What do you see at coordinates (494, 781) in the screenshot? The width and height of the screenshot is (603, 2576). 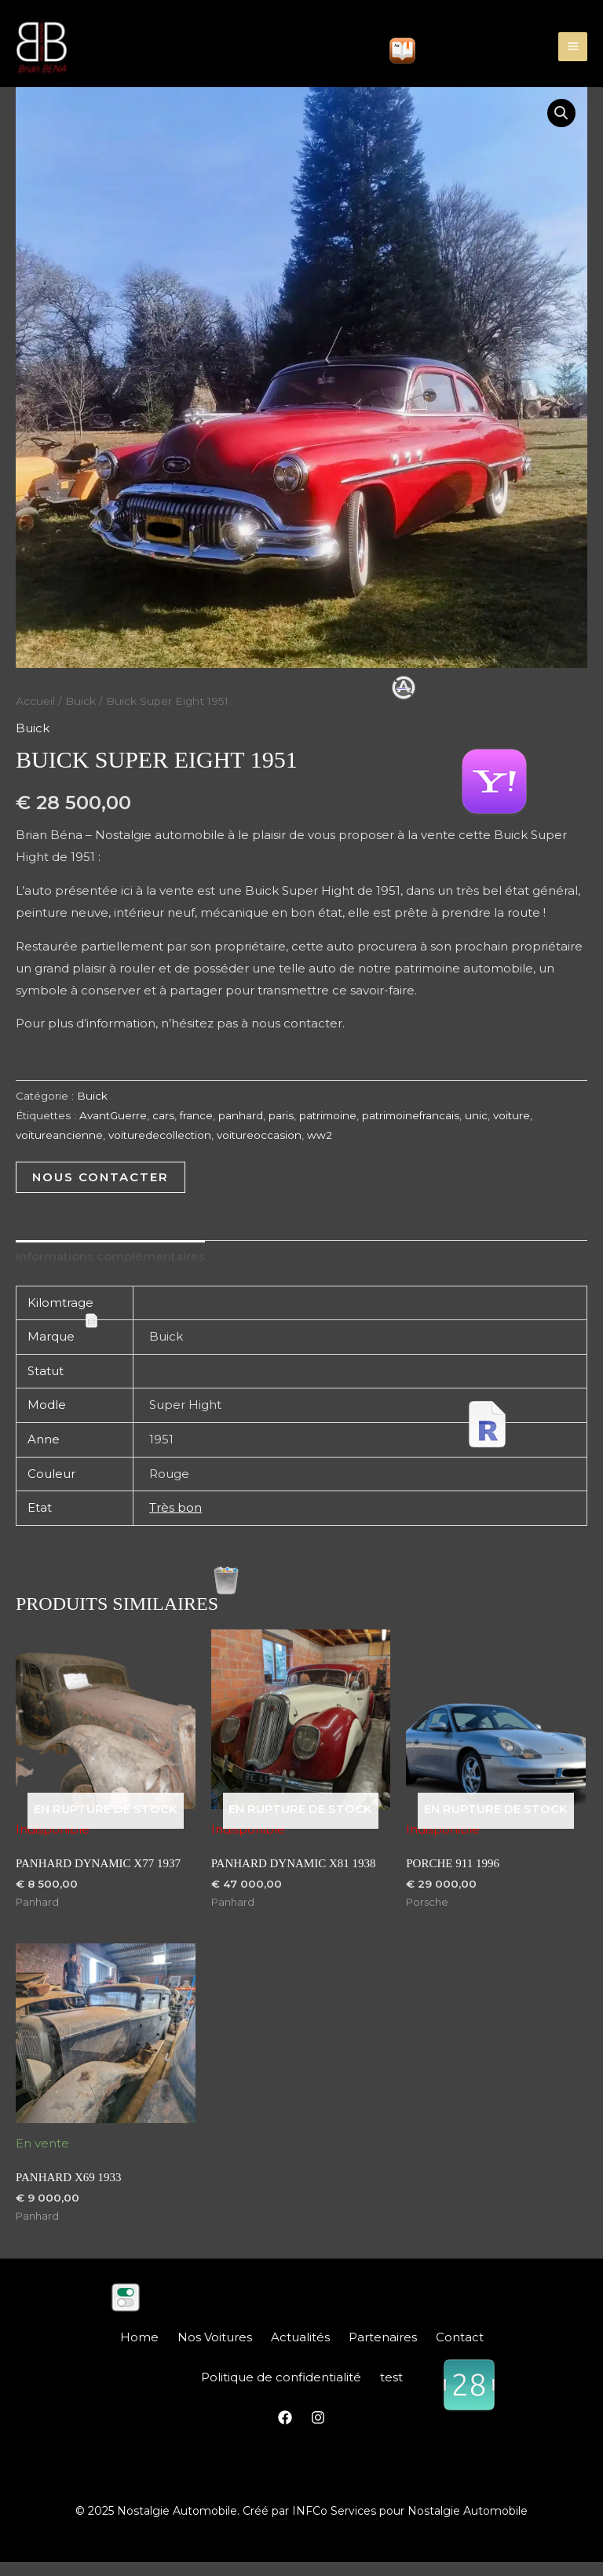 I see `open Yahoo web app` at bounding box center [494, 781].